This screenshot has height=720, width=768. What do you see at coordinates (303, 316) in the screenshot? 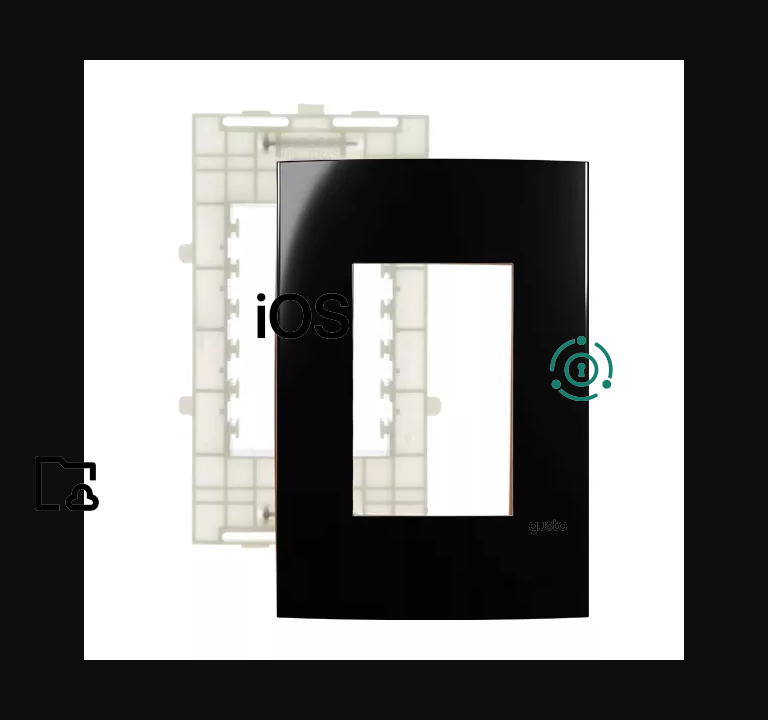
I see `indicates iOS platform compatibility` at bounding box center [303, 316].